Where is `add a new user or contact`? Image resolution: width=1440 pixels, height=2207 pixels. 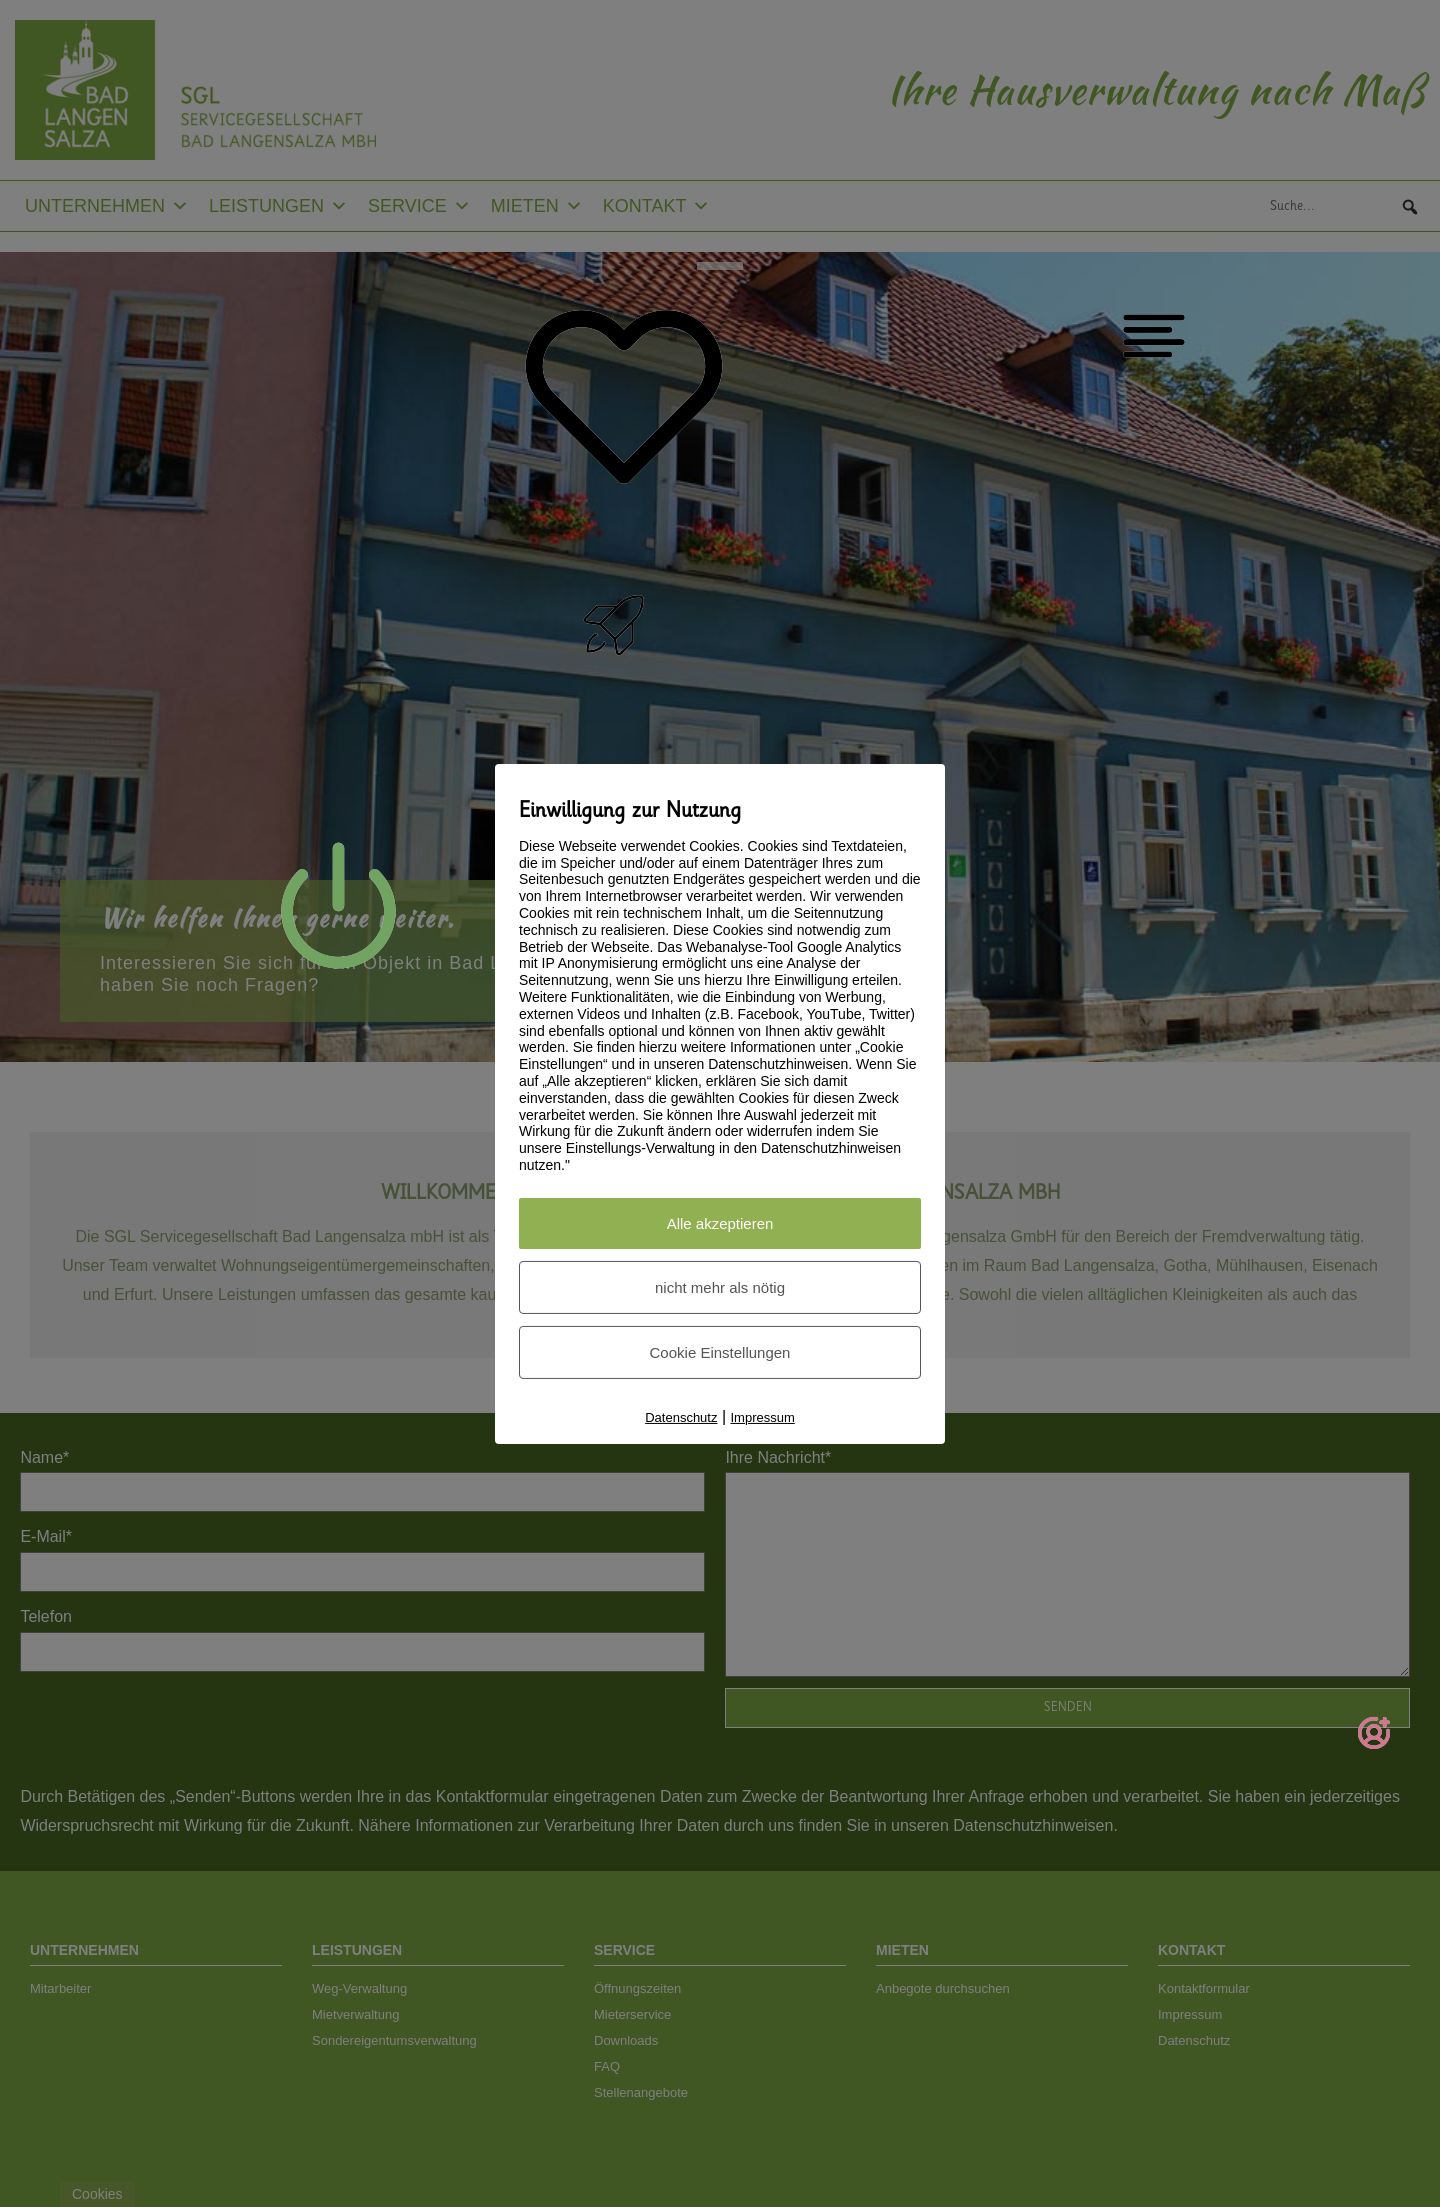
add a new user or contact is located at coordinates (1374, 1733).